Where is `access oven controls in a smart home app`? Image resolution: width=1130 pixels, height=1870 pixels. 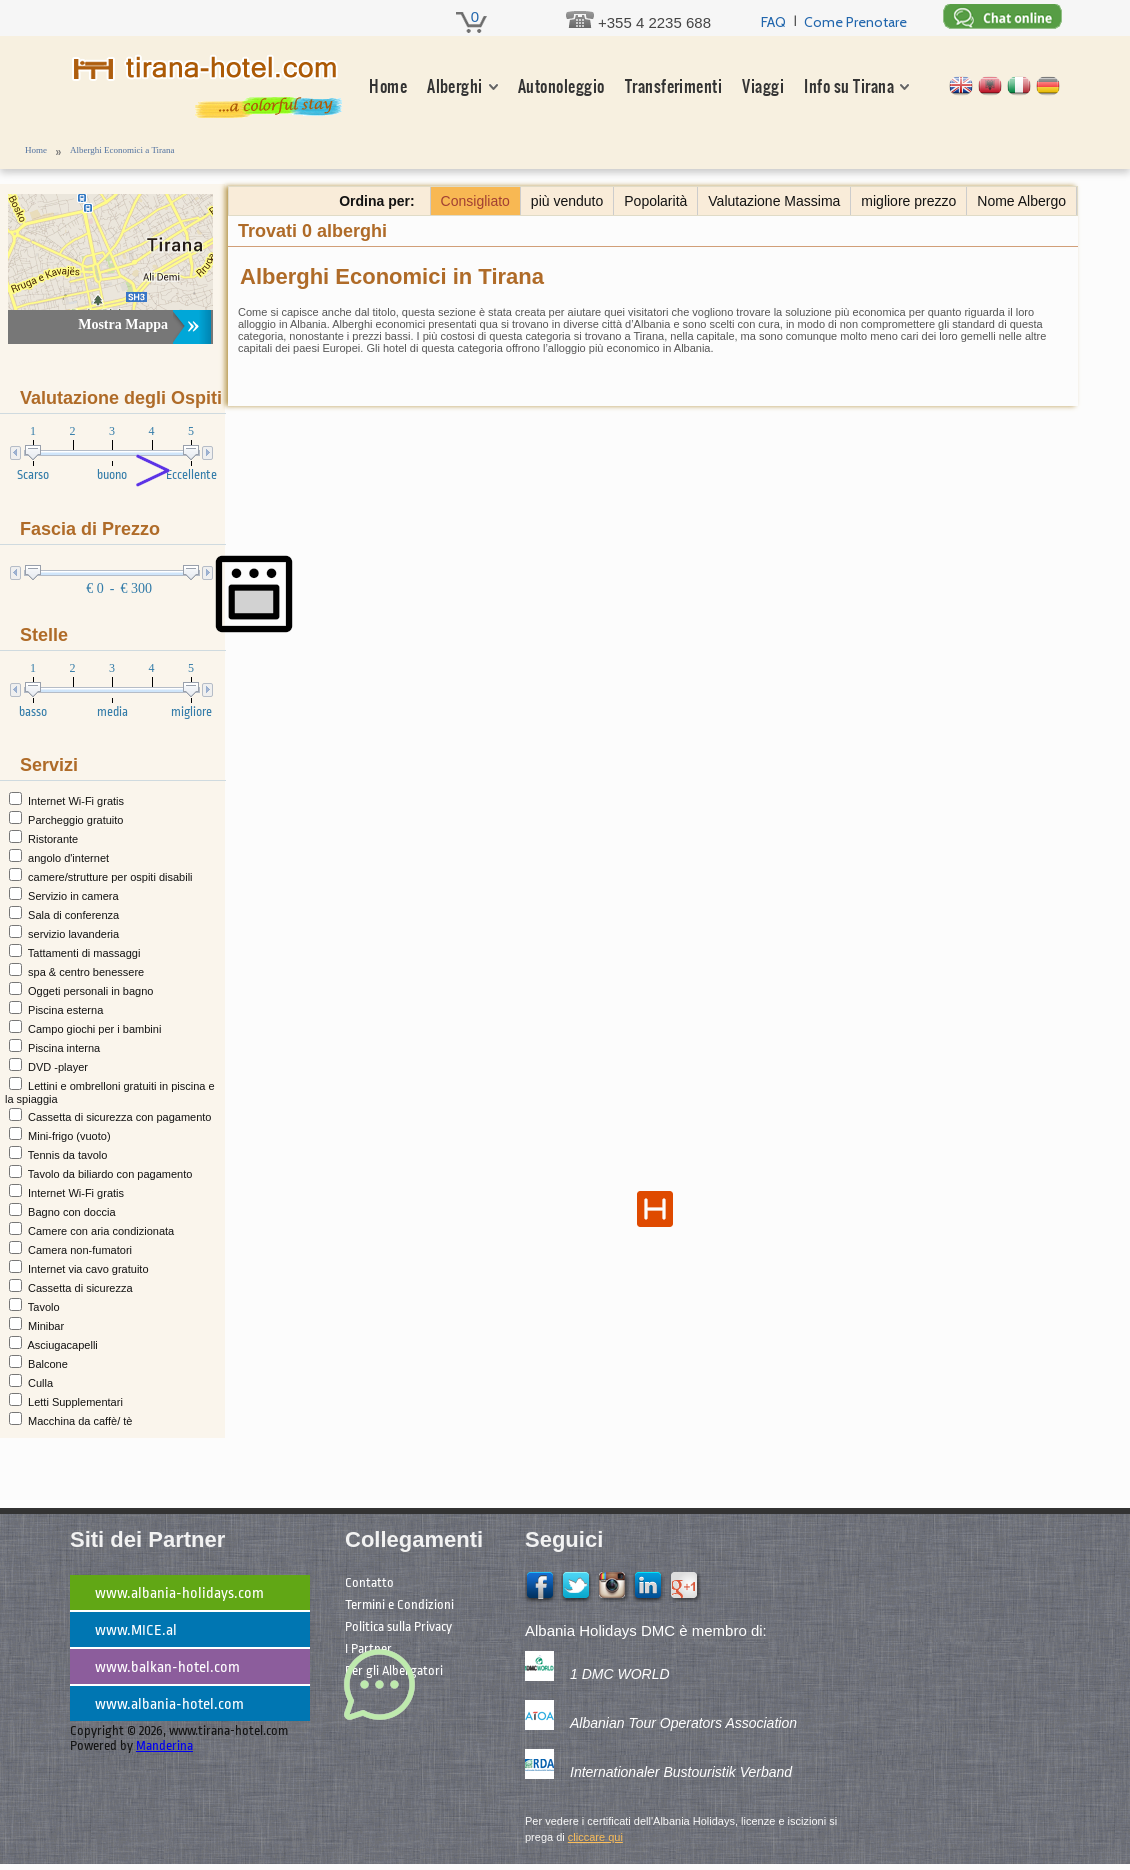
access oven controls in a smart home app is located at coordinates (254, 594).